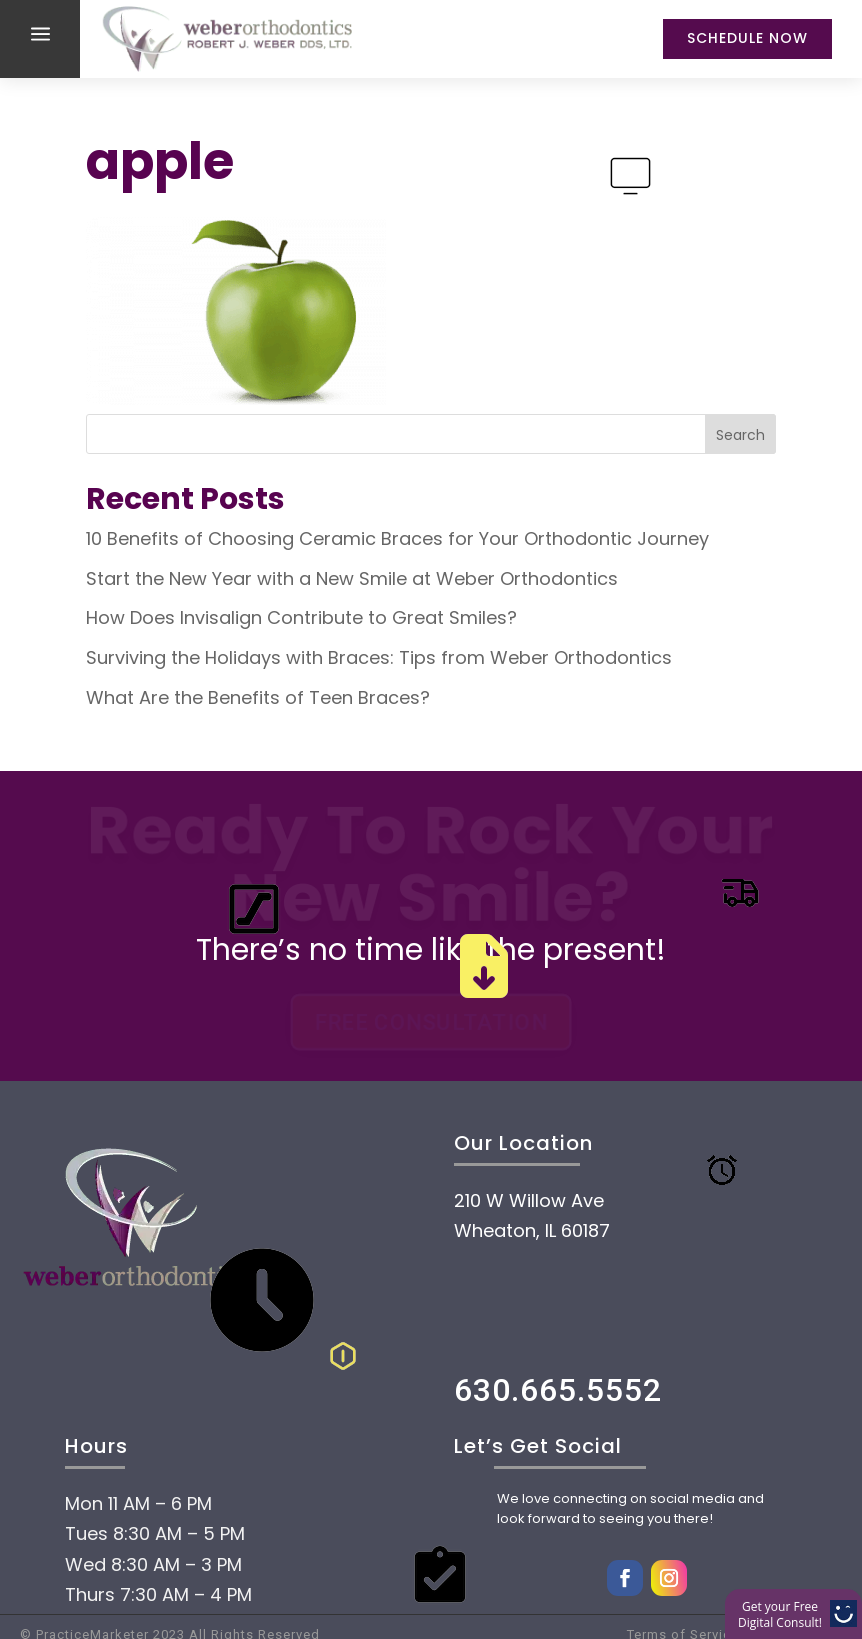 Image resolution: width=862 pixels, height=1639 pixels. What do you see at coordinates (254, 909) in the screenshot?
I see `indicates escalator location in a building or transit station` at bounding box center [254, 909].